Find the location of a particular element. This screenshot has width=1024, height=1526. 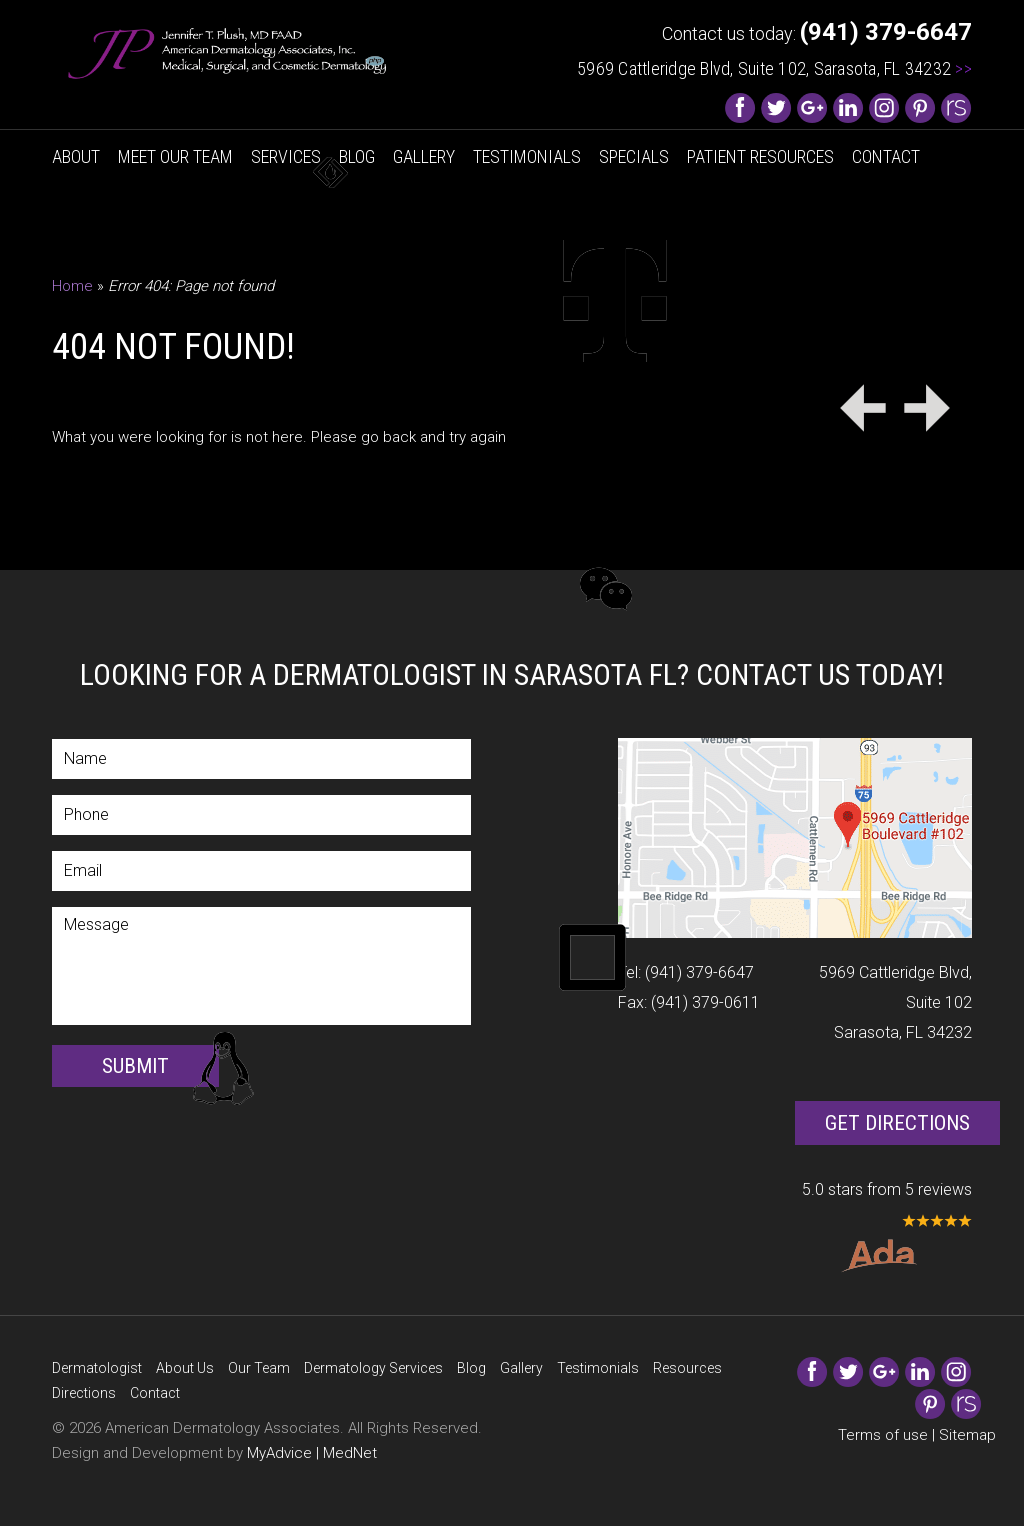

visit sourceforge website is located at coordinates (330, 172).